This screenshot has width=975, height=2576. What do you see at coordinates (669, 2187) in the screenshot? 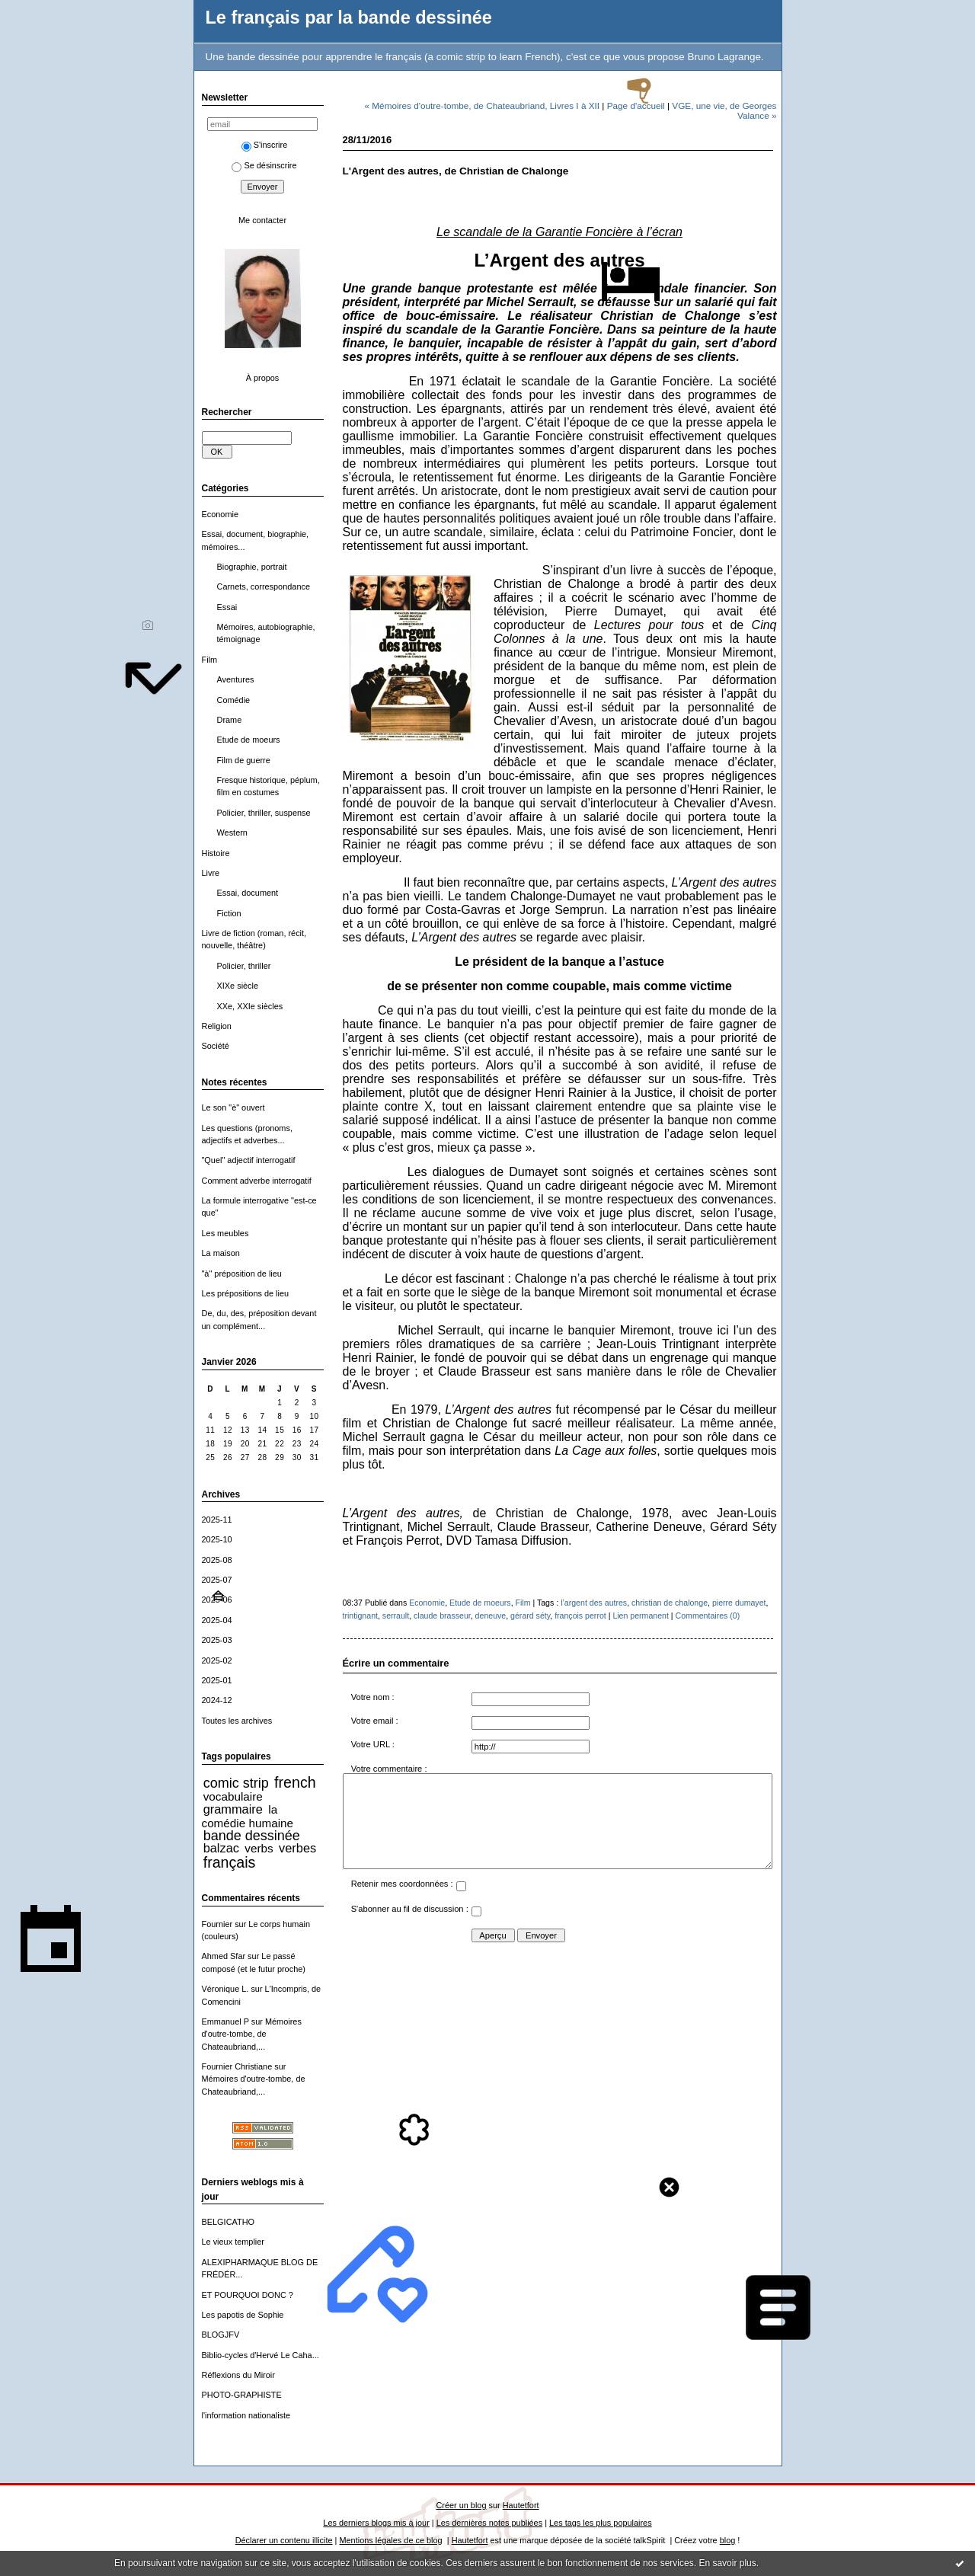
I see `cancel or close the current action` at bounding box center [669, 2187].